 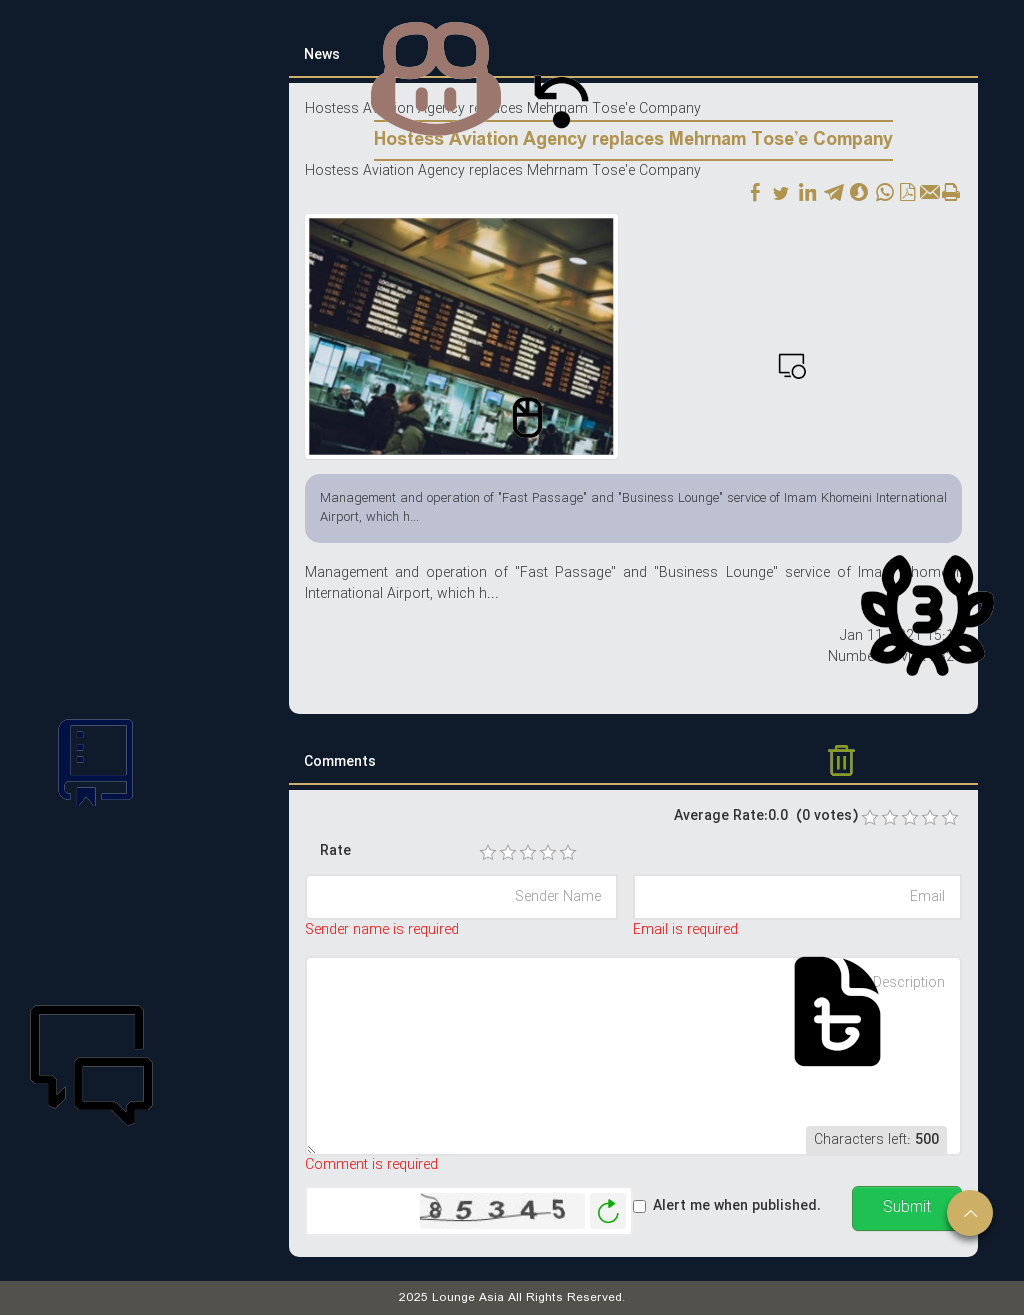 I want to click on open discussion thread or comments, so click(x=91, y=1066).